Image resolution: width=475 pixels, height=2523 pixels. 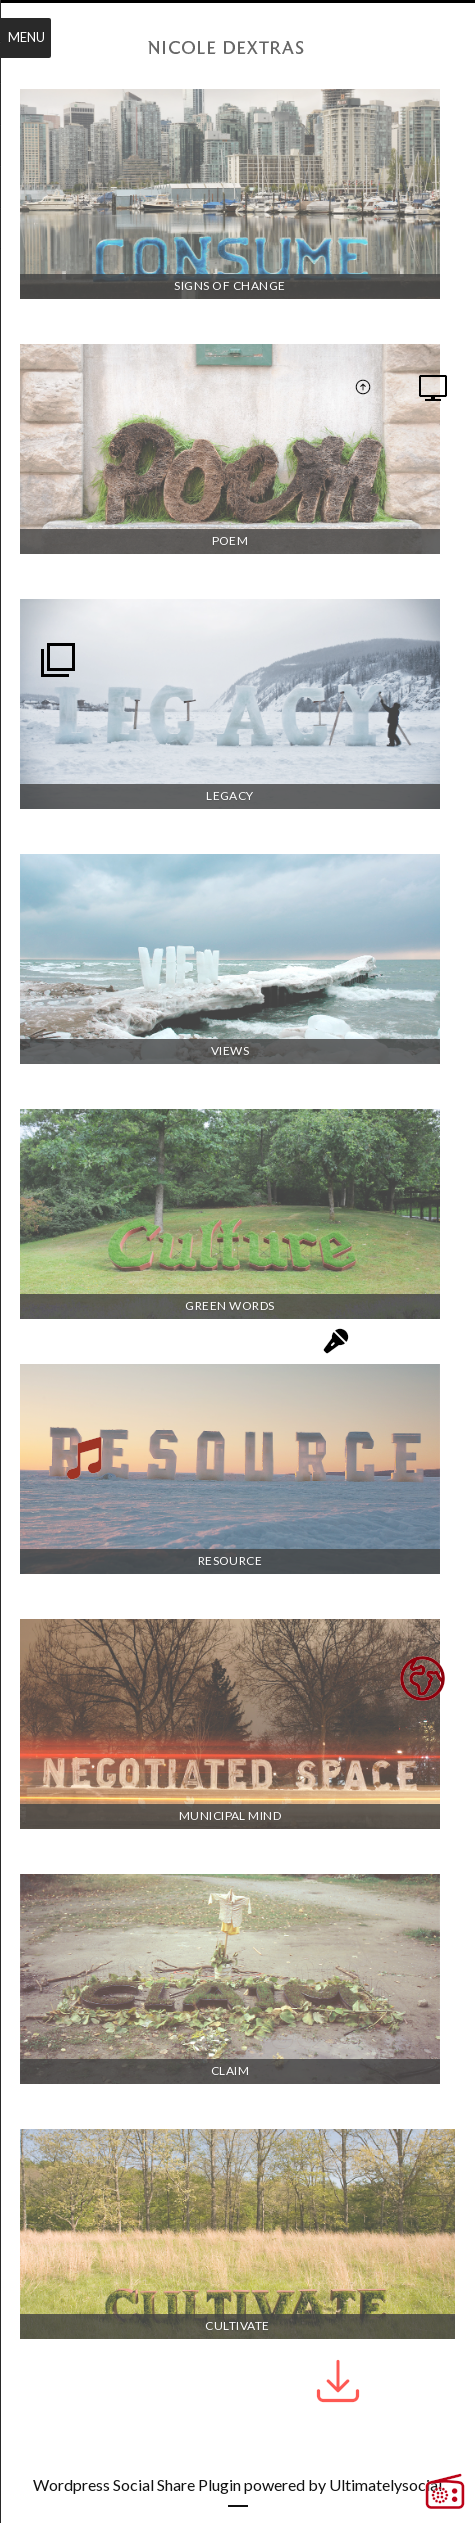 I want to click on view stacked layers or overlapping elements, so click(x=58, y=660).